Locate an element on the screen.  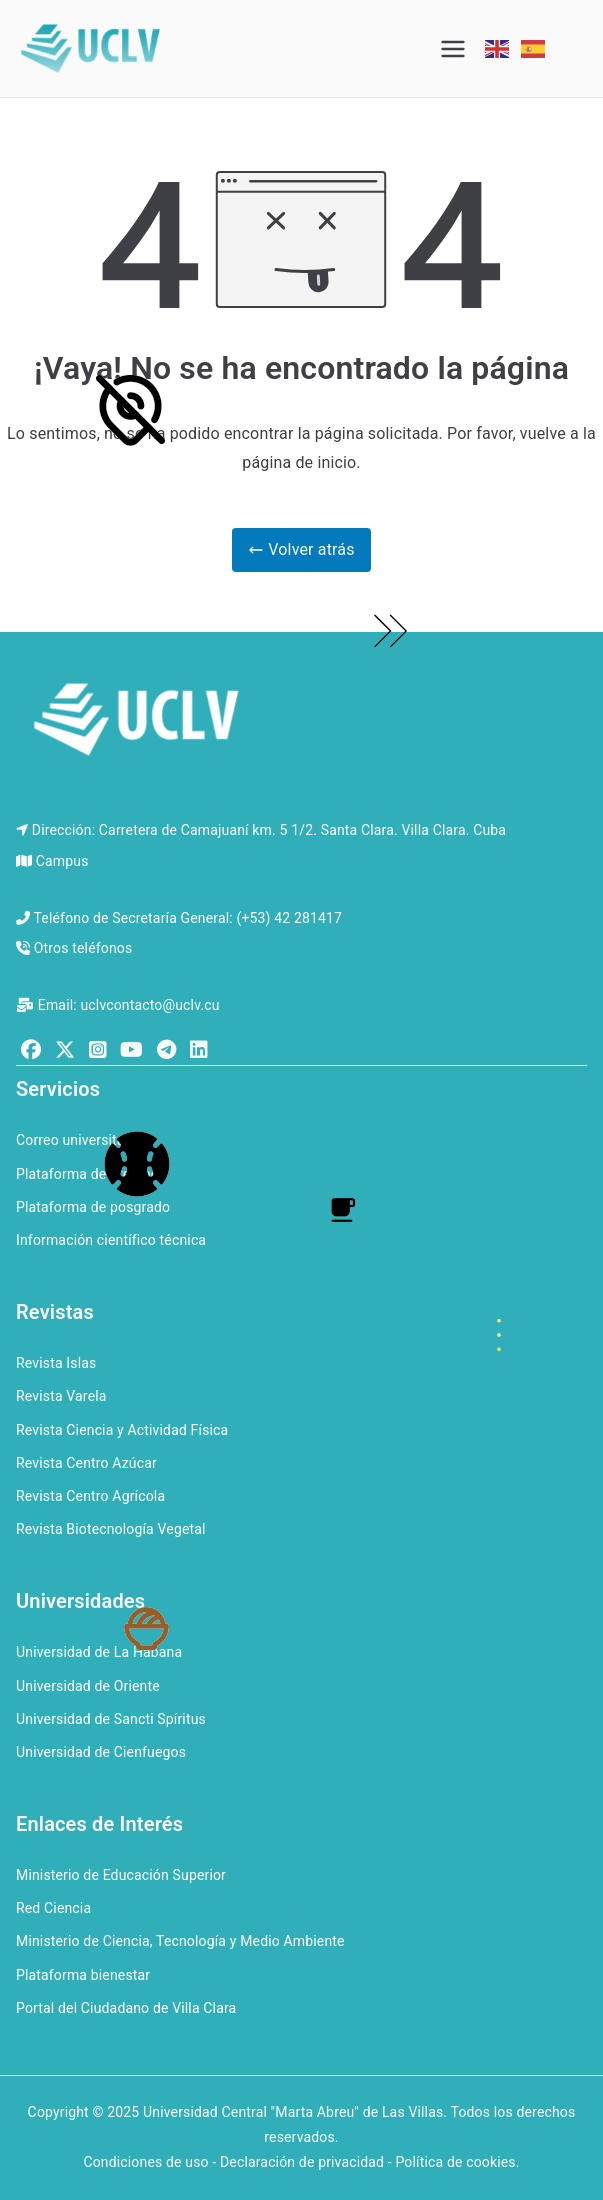
disable location tracking is located at coordinates (130, 409).